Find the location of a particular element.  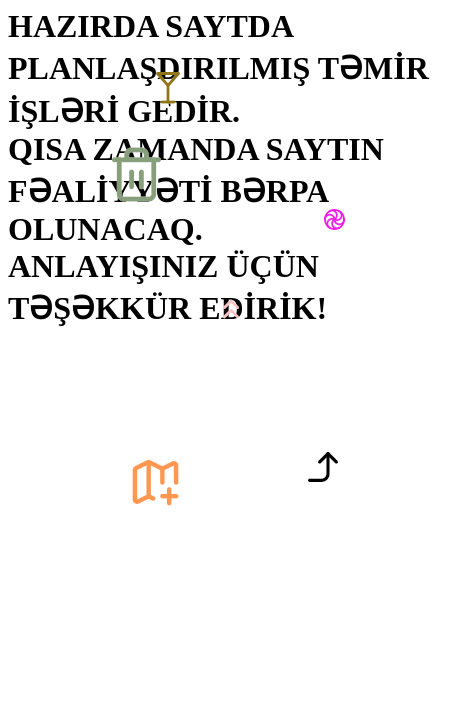

navigate forward and up in a directory is located at coordinates (323, 467).